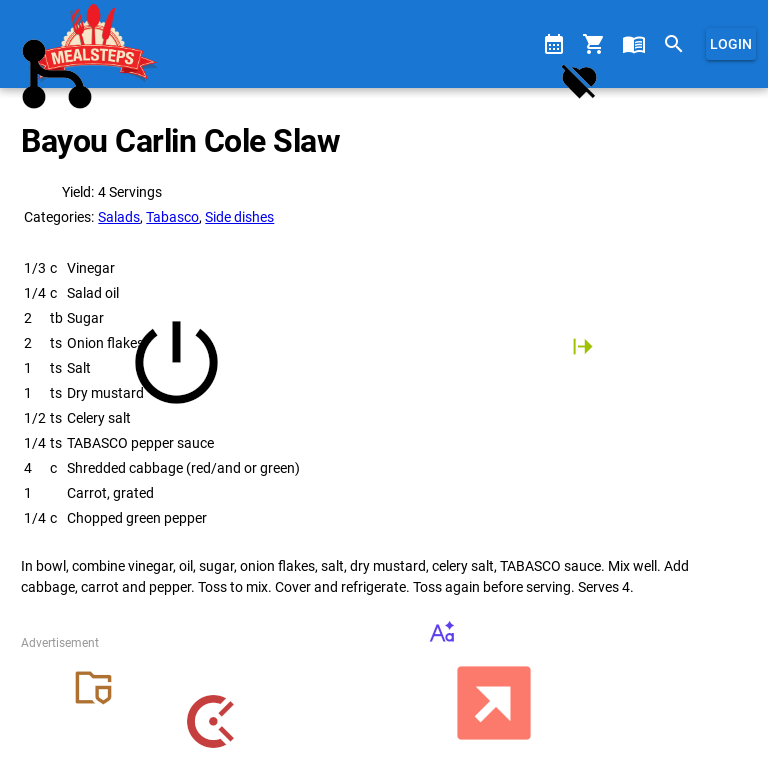 The width and height of the screenshot is (768, 768). I want to click on adjust text size with AI assistance, so click(442, 633).